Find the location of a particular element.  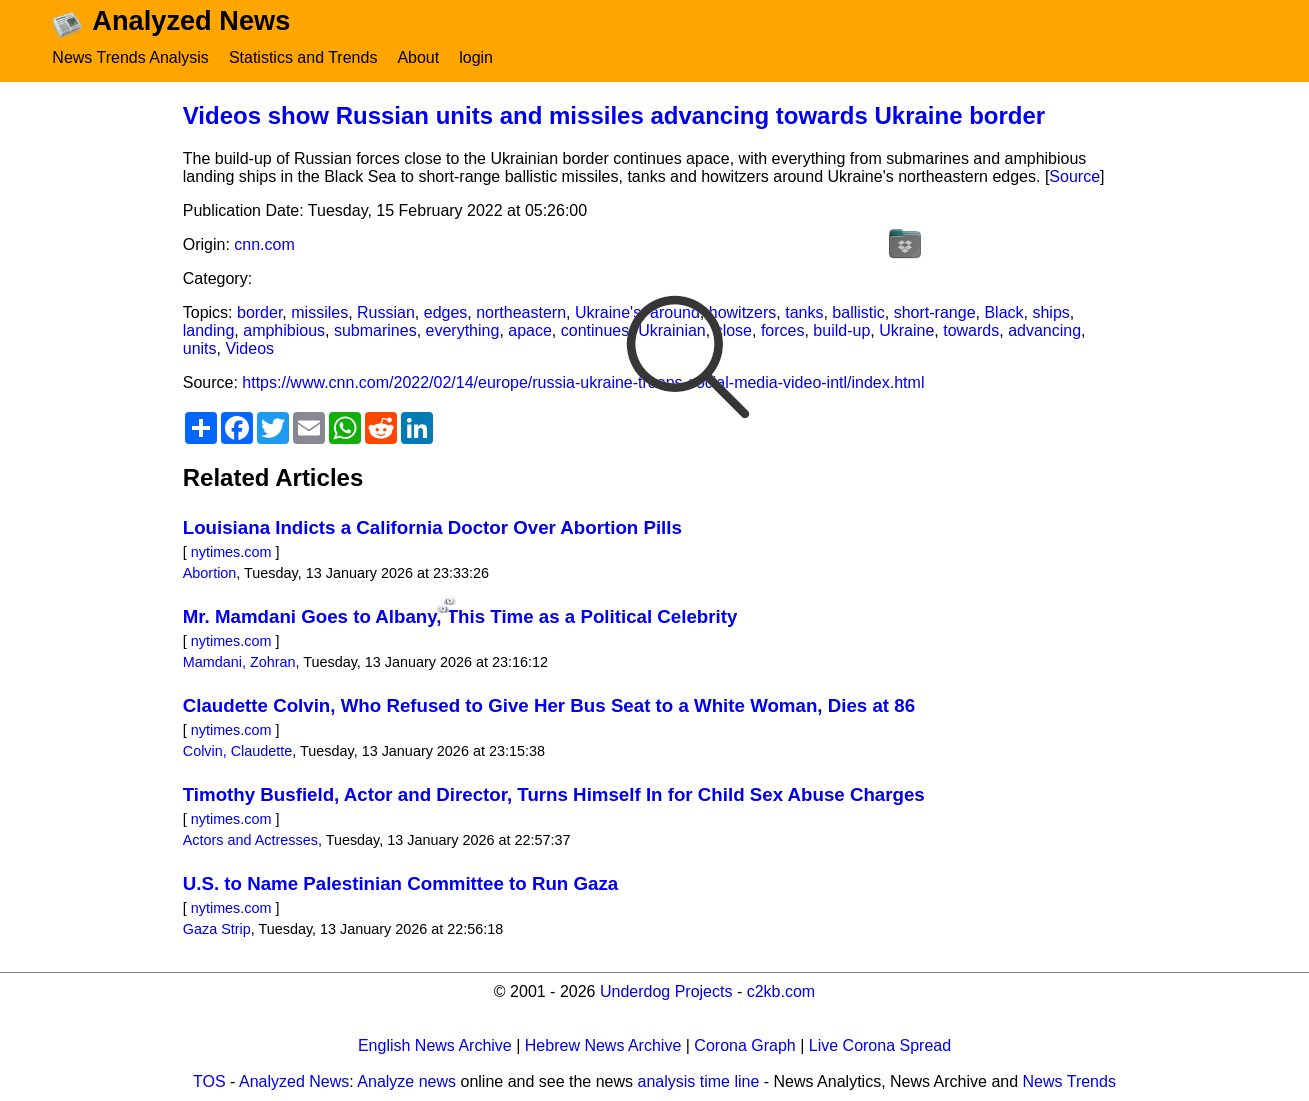

connect beats wireless earbuds via bluetooth is located at coordinates (446, 604).